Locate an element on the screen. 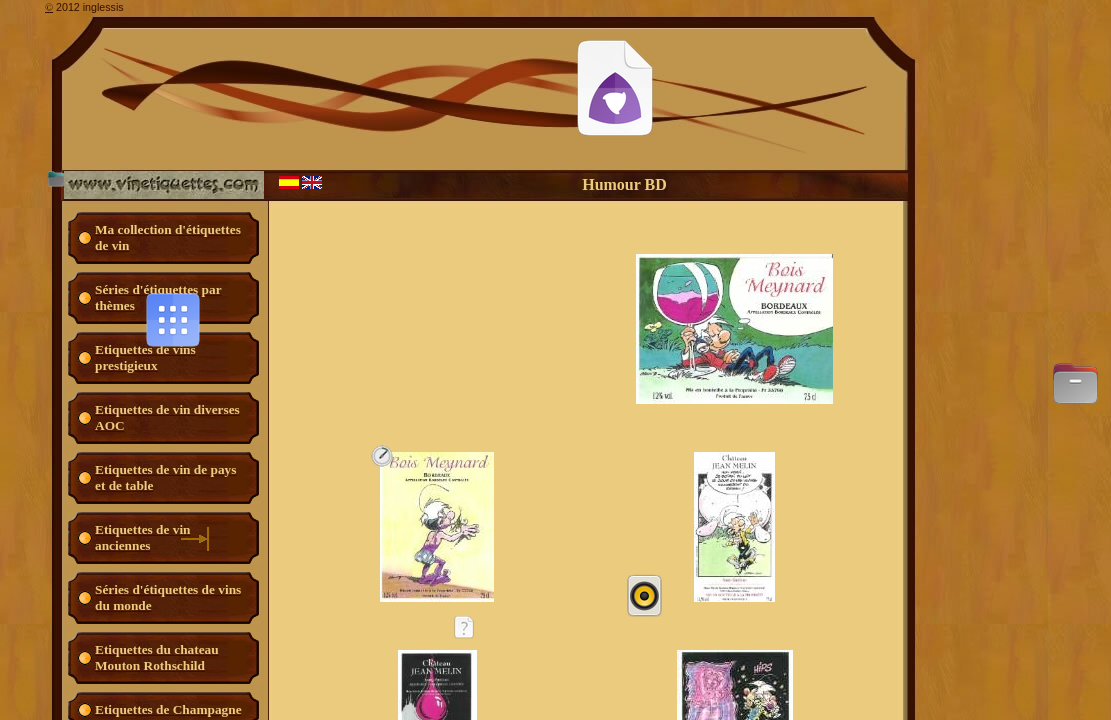 The image size is (1111, 720). skip to the last item in a list or queue is located at coordinates (195, 539).